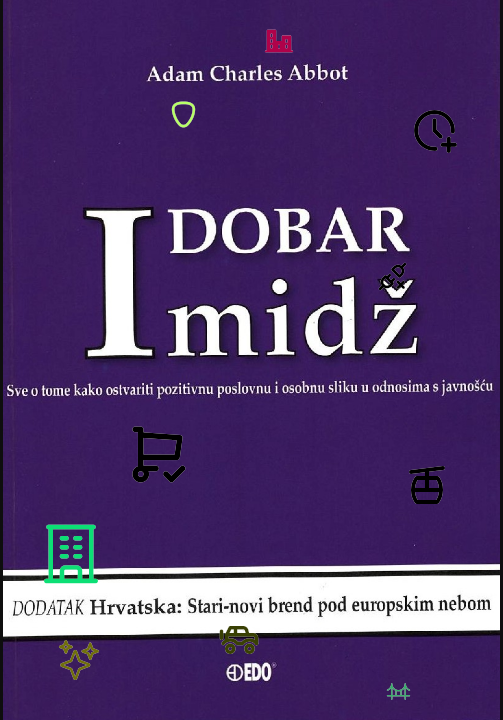  What do you see at coordinates (434, 130) in the screenshot?
I see `add a new timer or alarm` at bounding box center [434, 130].